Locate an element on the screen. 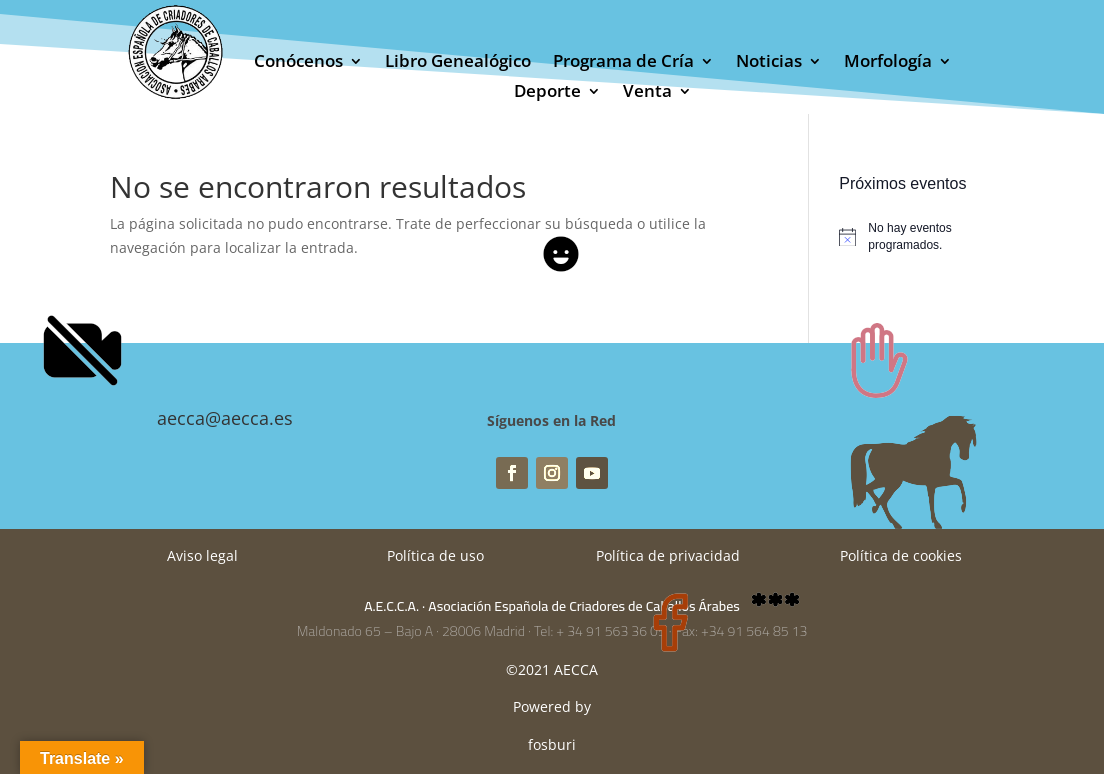 The width and height of the screenshot is (1104, 774). rate your experience positively is located at coordinates (561, 254).